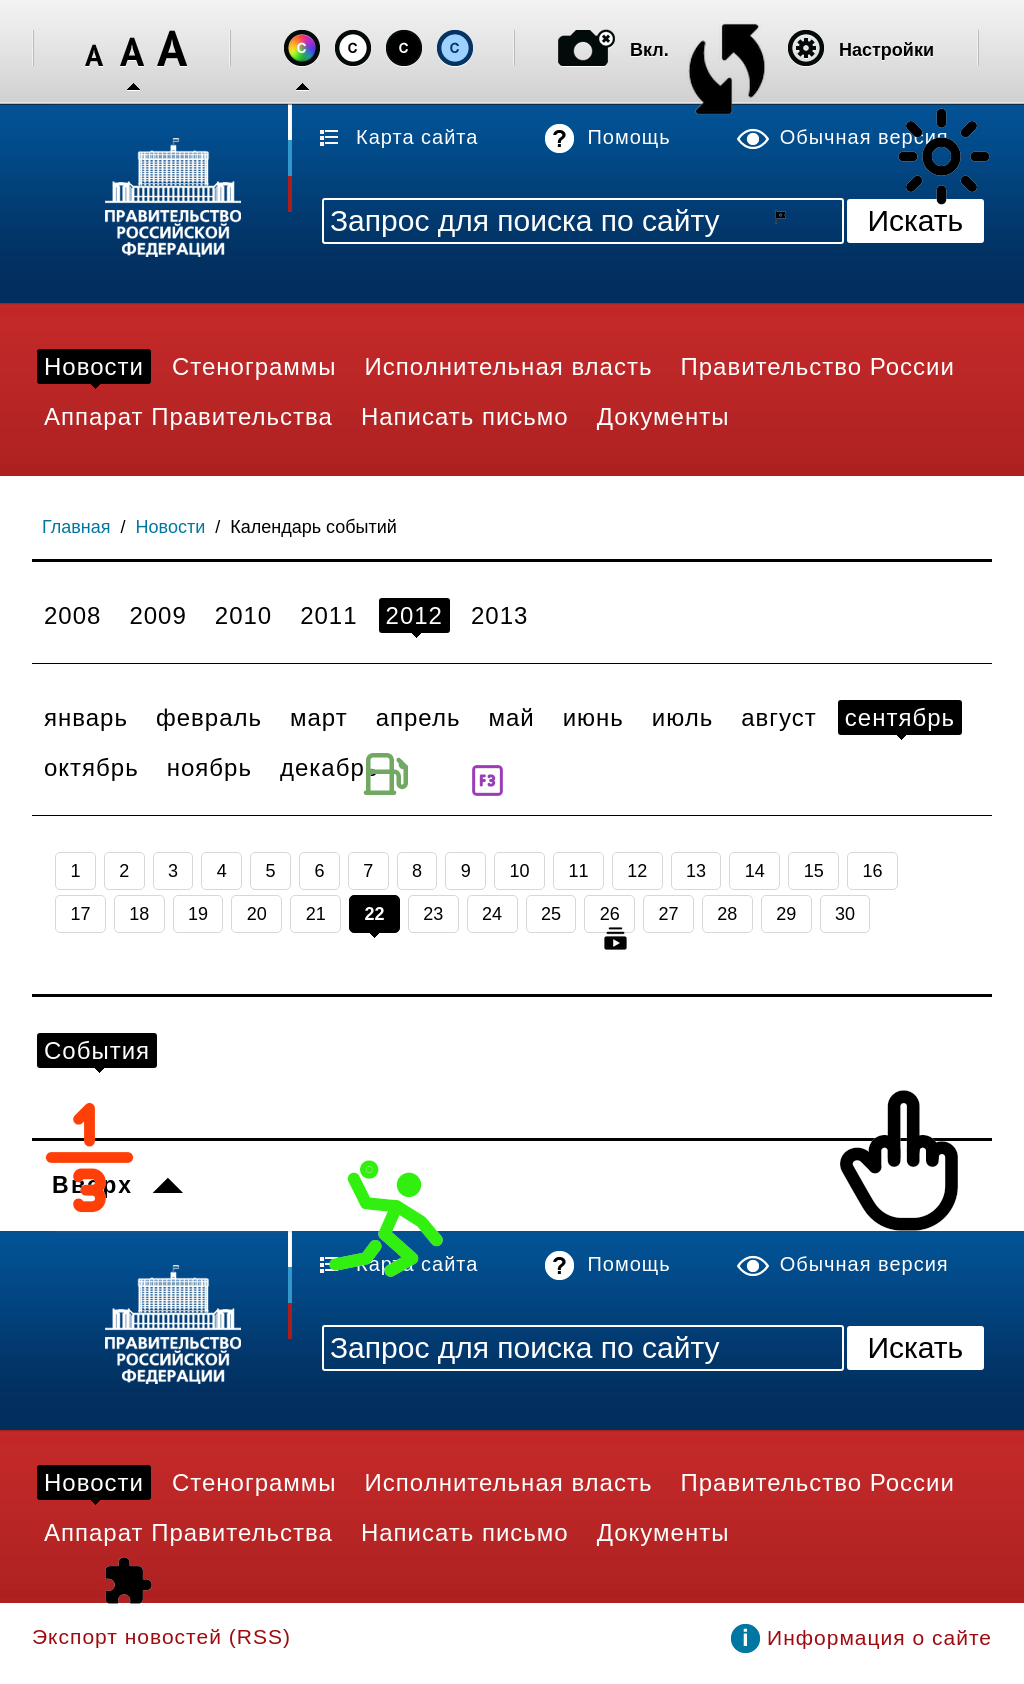  What do you see at coordinates (941, 156) in the screenshot?
I see `increase screen brightness` at bounding box center [941, 156].